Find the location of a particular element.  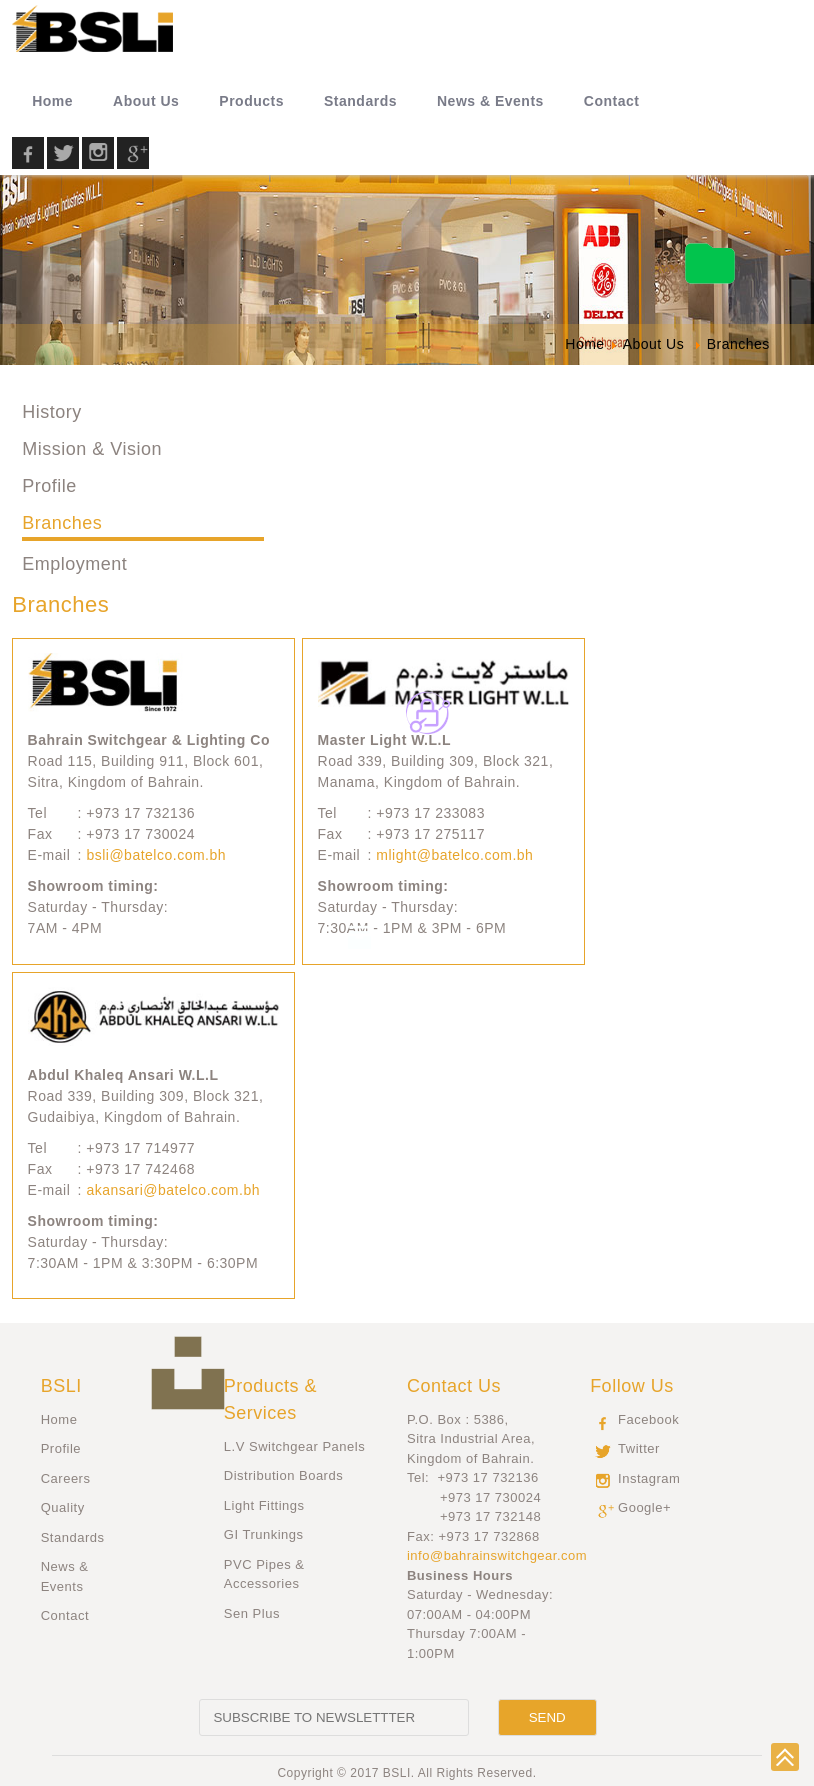

access your files and documents is located at coordinates (710, 265).